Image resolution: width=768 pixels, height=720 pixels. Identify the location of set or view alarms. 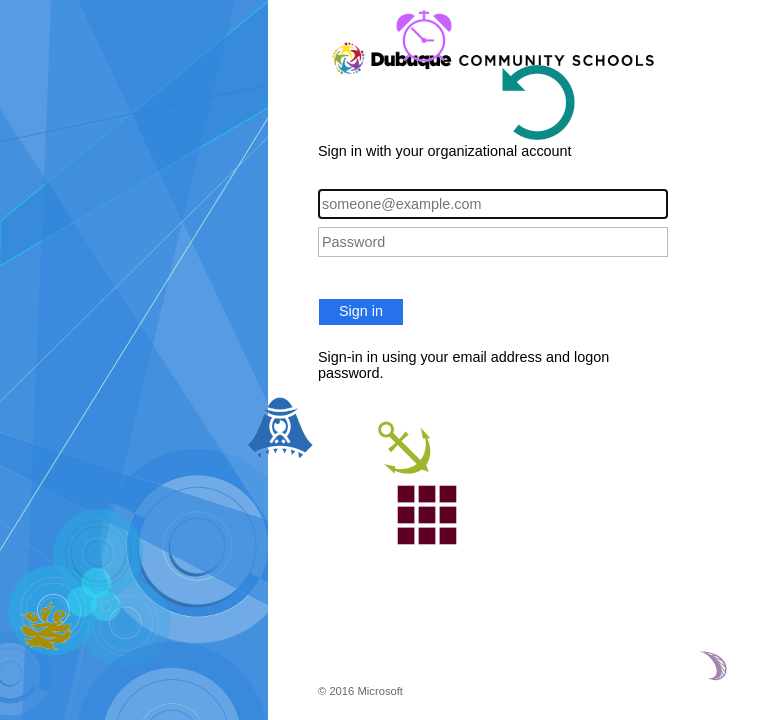
(424, 36).